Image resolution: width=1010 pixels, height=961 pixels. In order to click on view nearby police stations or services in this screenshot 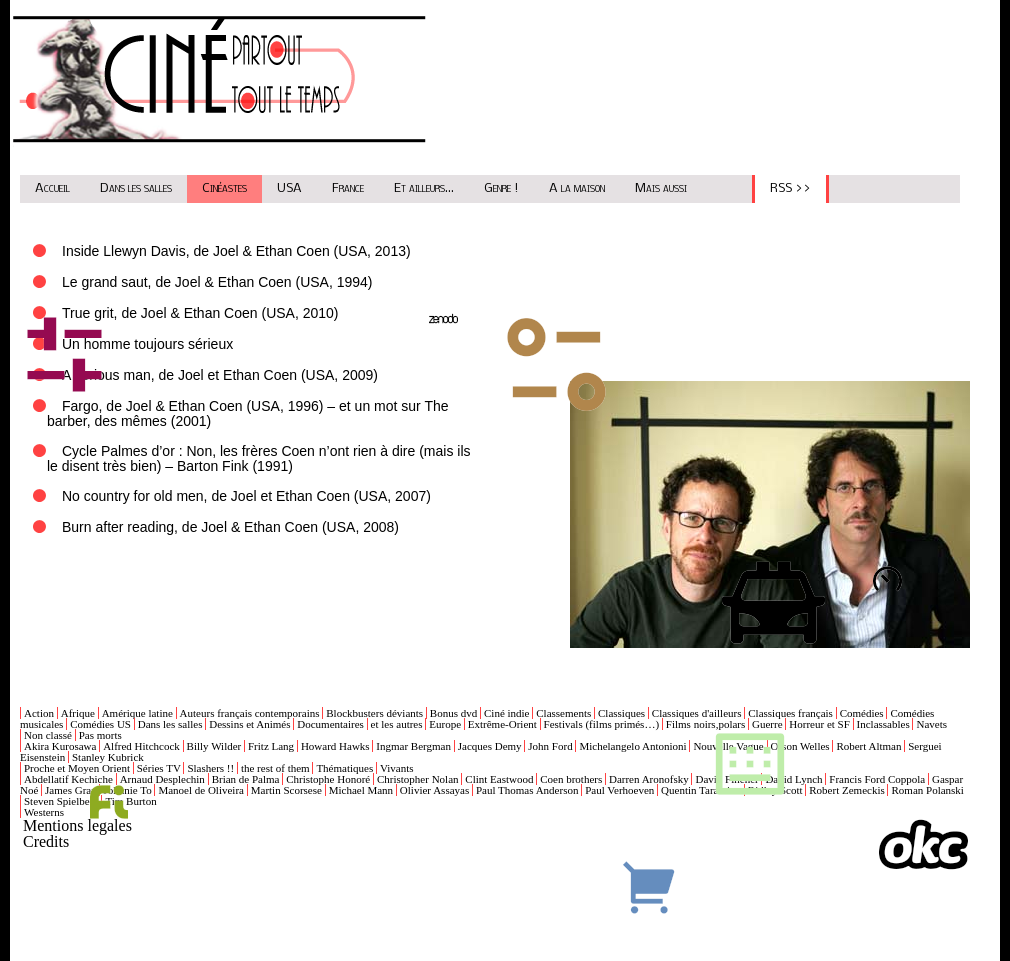, I will do `click(773, 600)`.